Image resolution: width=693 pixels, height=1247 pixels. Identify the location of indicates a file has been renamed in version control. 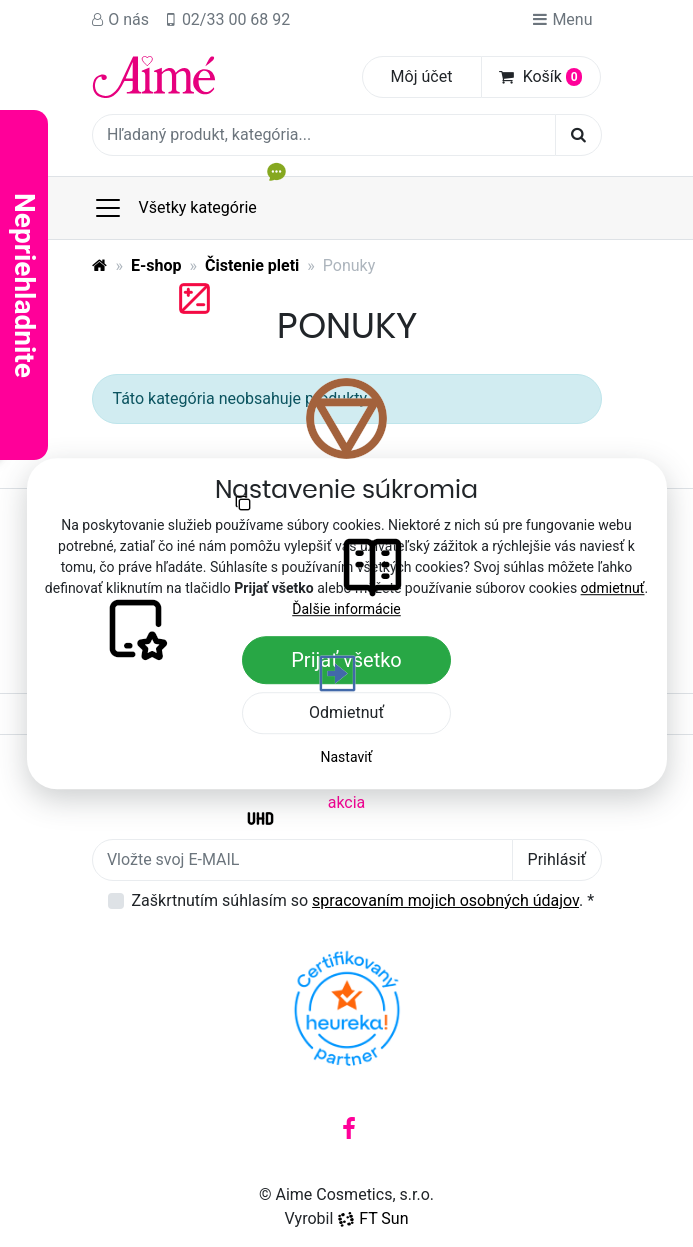
(337, 673).